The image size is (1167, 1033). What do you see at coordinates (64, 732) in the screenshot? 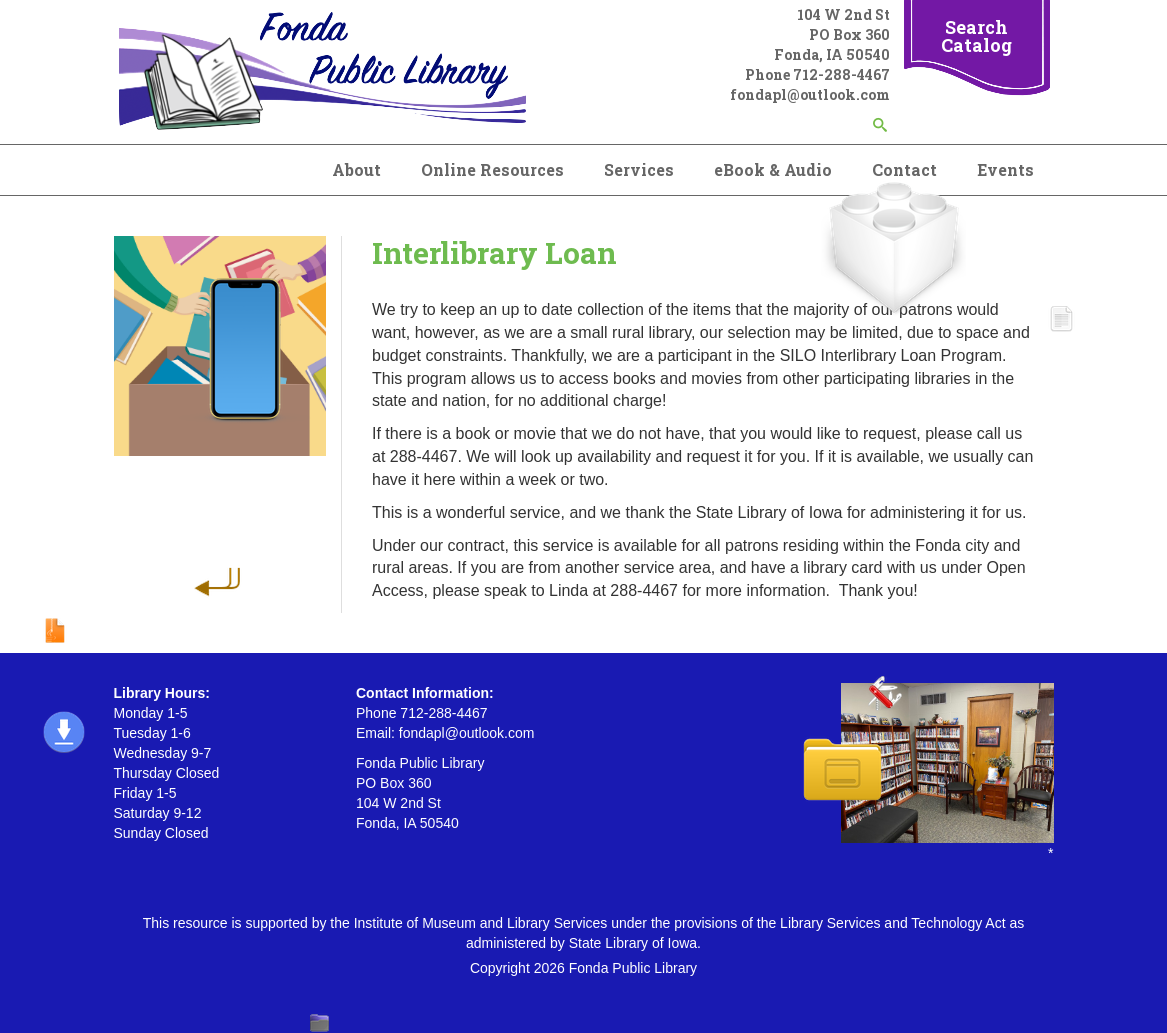
I see `indicates a downloaded file or completed download` at bounding box center [64, 732].